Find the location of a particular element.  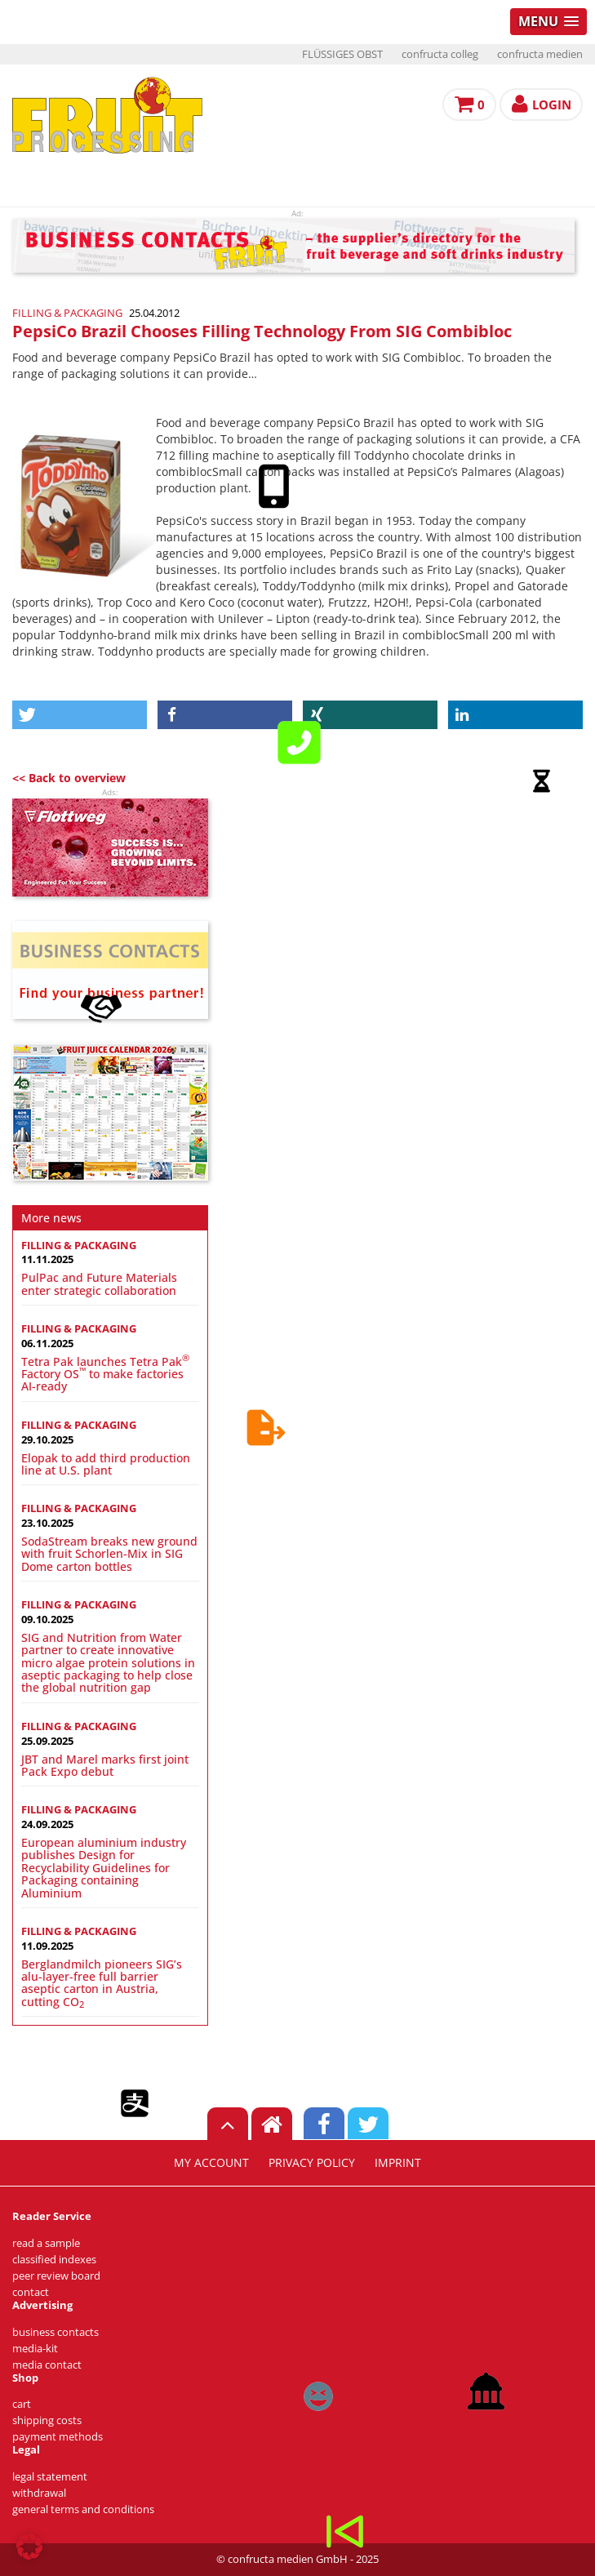

call or text from mobile device is located at coordinates (273, 486).